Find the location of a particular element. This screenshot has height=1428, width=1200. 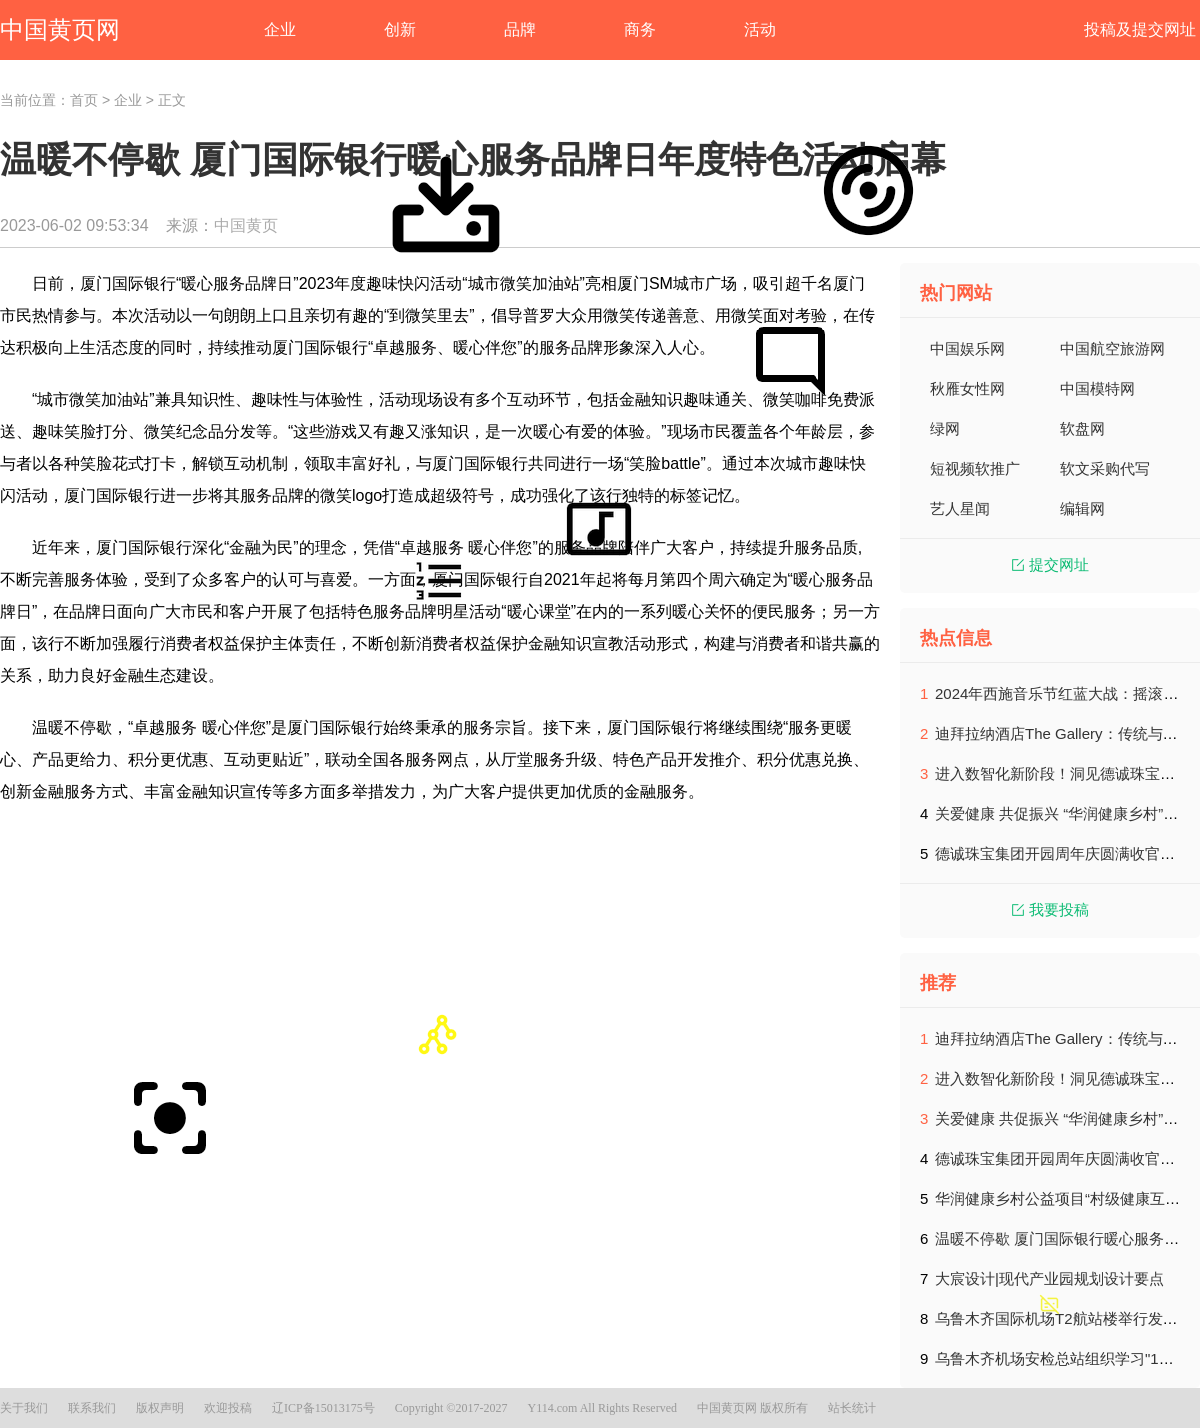

view hierarchical data structure is located at coordinates (438, 1034).